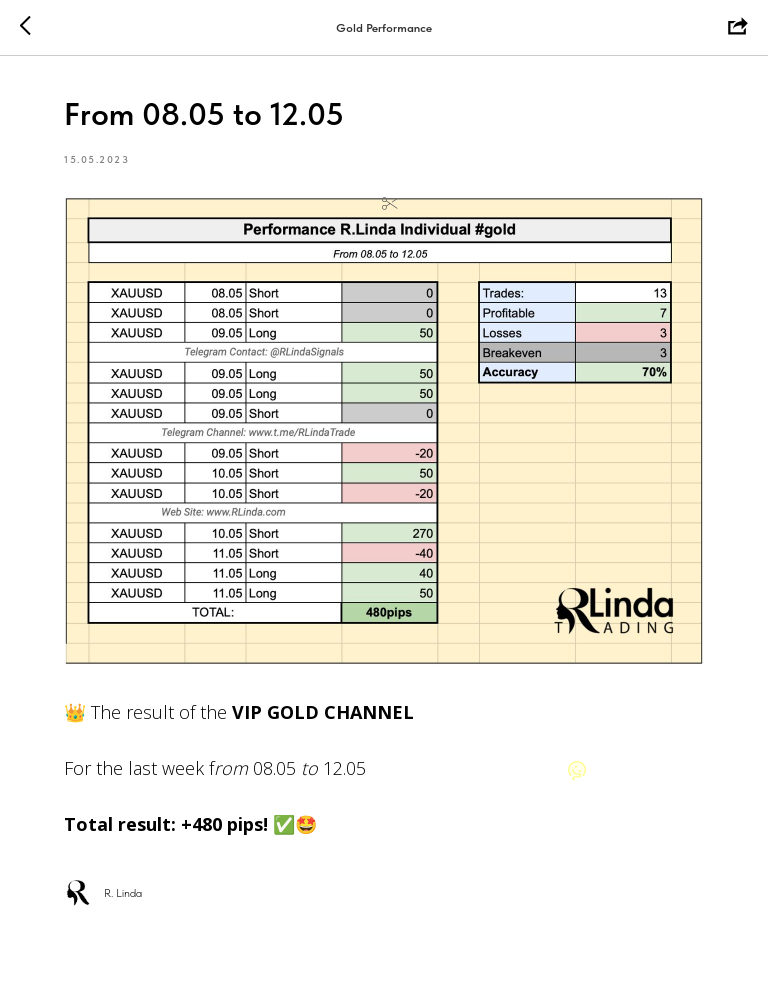  What do you see at coordinates (577, 770) in the screenshot?
I see `react with a melting or overwhelmed emoji` at bounding box center [577, 770].